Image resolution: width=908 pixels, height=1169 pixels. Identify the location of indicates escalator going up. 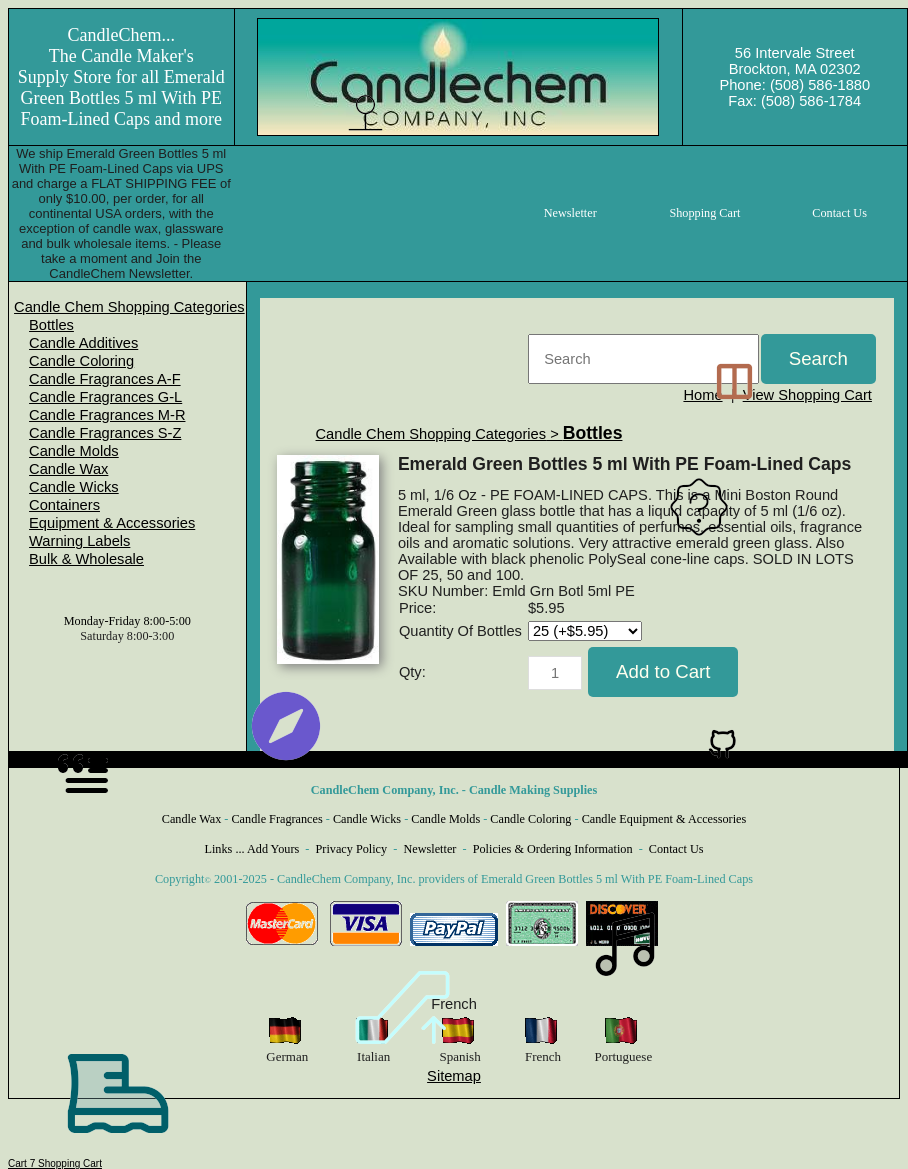
(402, 1007).